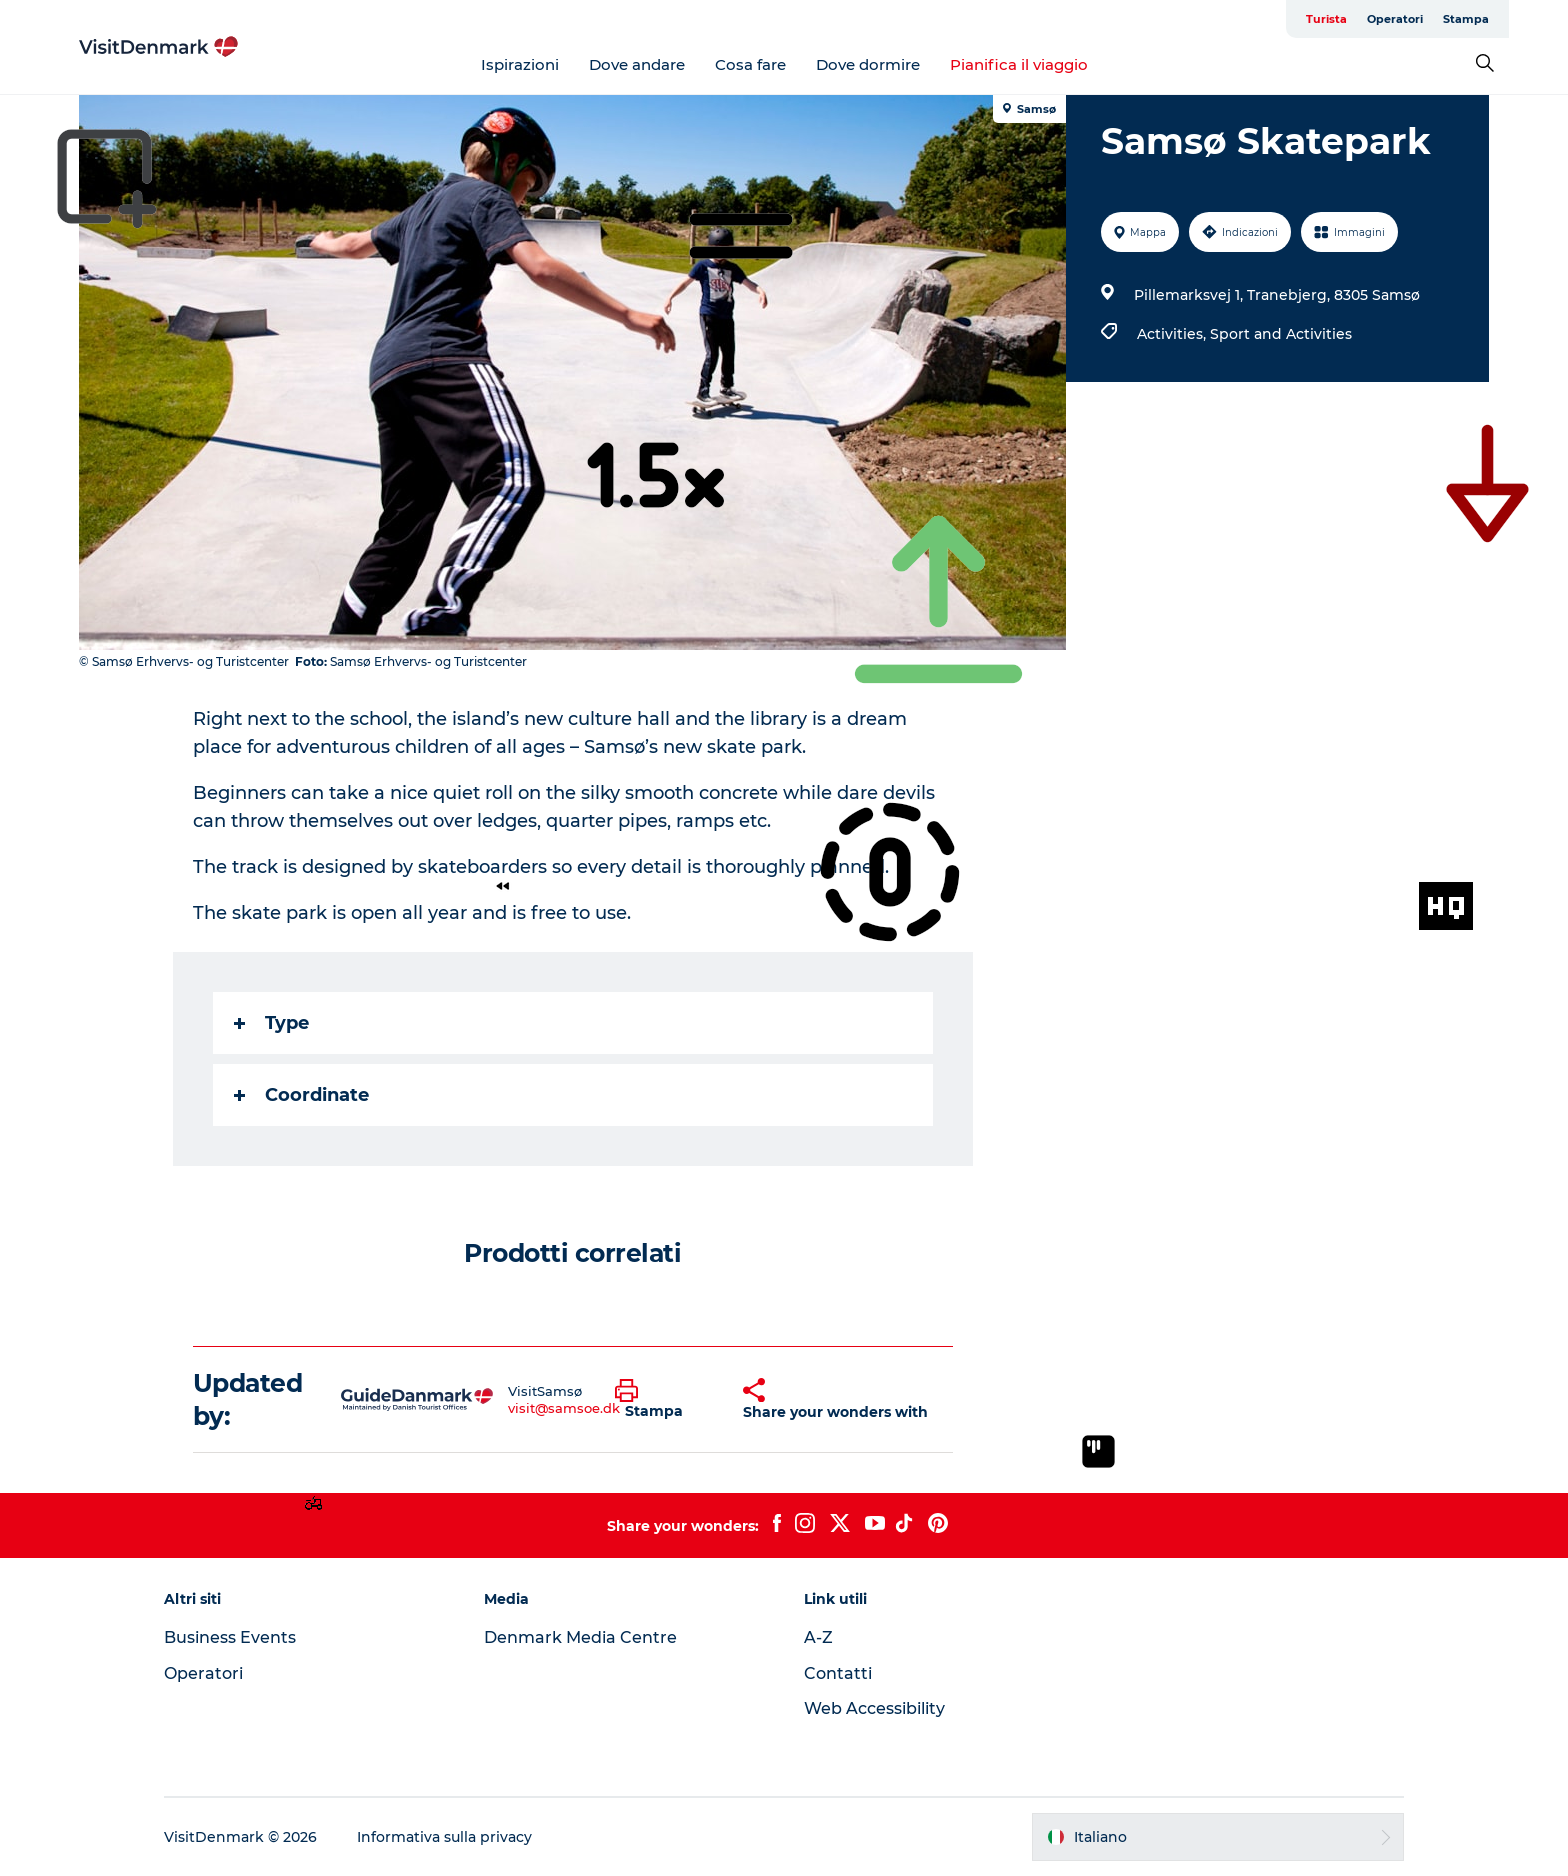 Image resolution: width=1568 pixels, height=1876 pixels. What do you see at coordinates (741, 236) in the screenshot?
I see `equals or comparison function` at bounding box center [741, 236].